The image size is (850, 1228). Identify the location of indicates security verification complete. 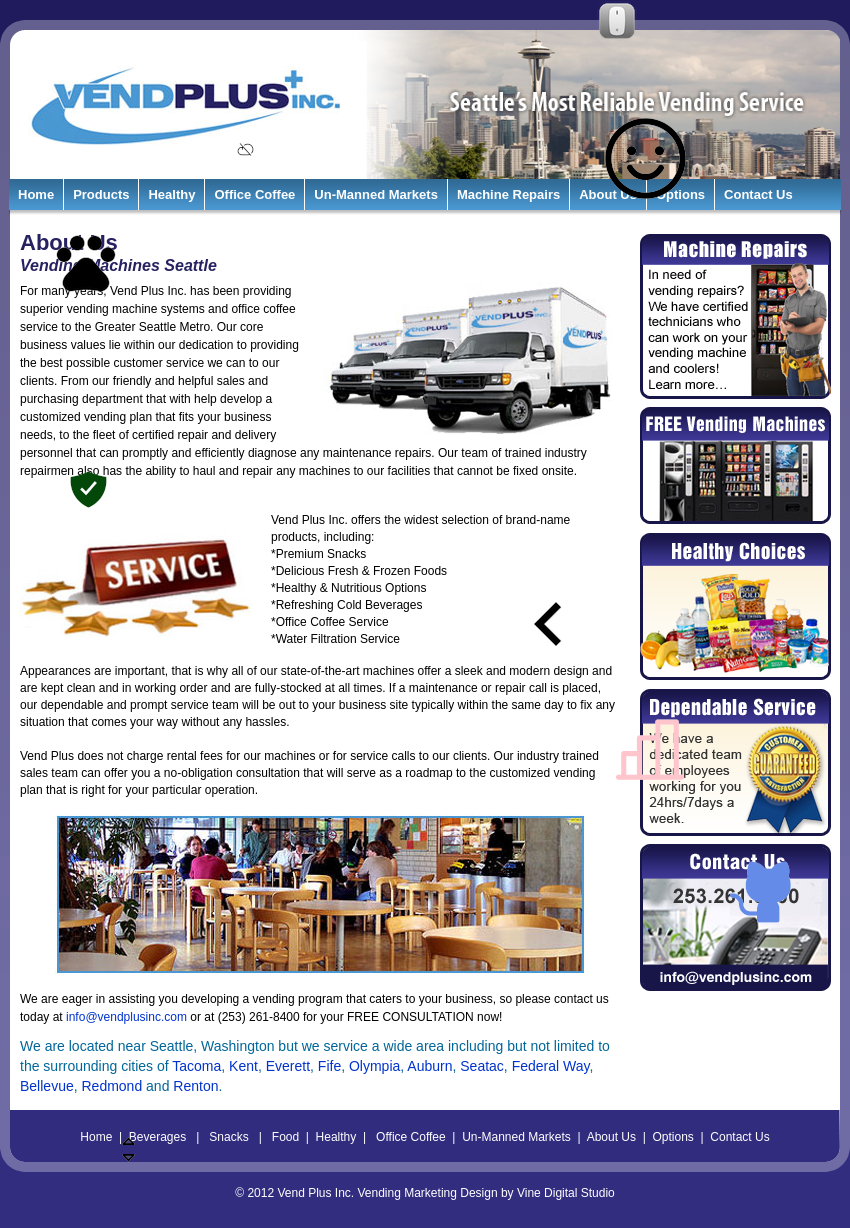
(88, 489).